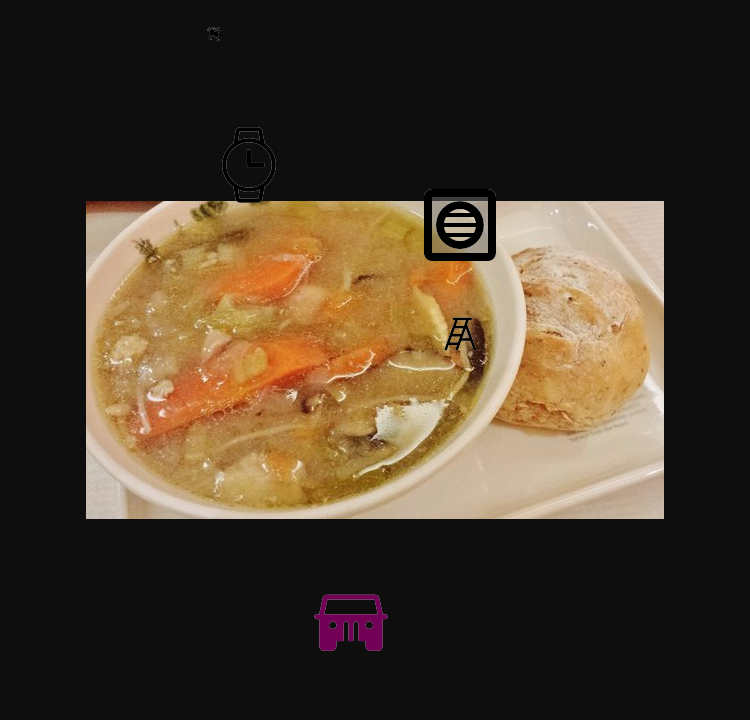 Image resolution: width=750 pixels, height=720 pixels. I want to click on view time or clock settings, so click(249, 165).